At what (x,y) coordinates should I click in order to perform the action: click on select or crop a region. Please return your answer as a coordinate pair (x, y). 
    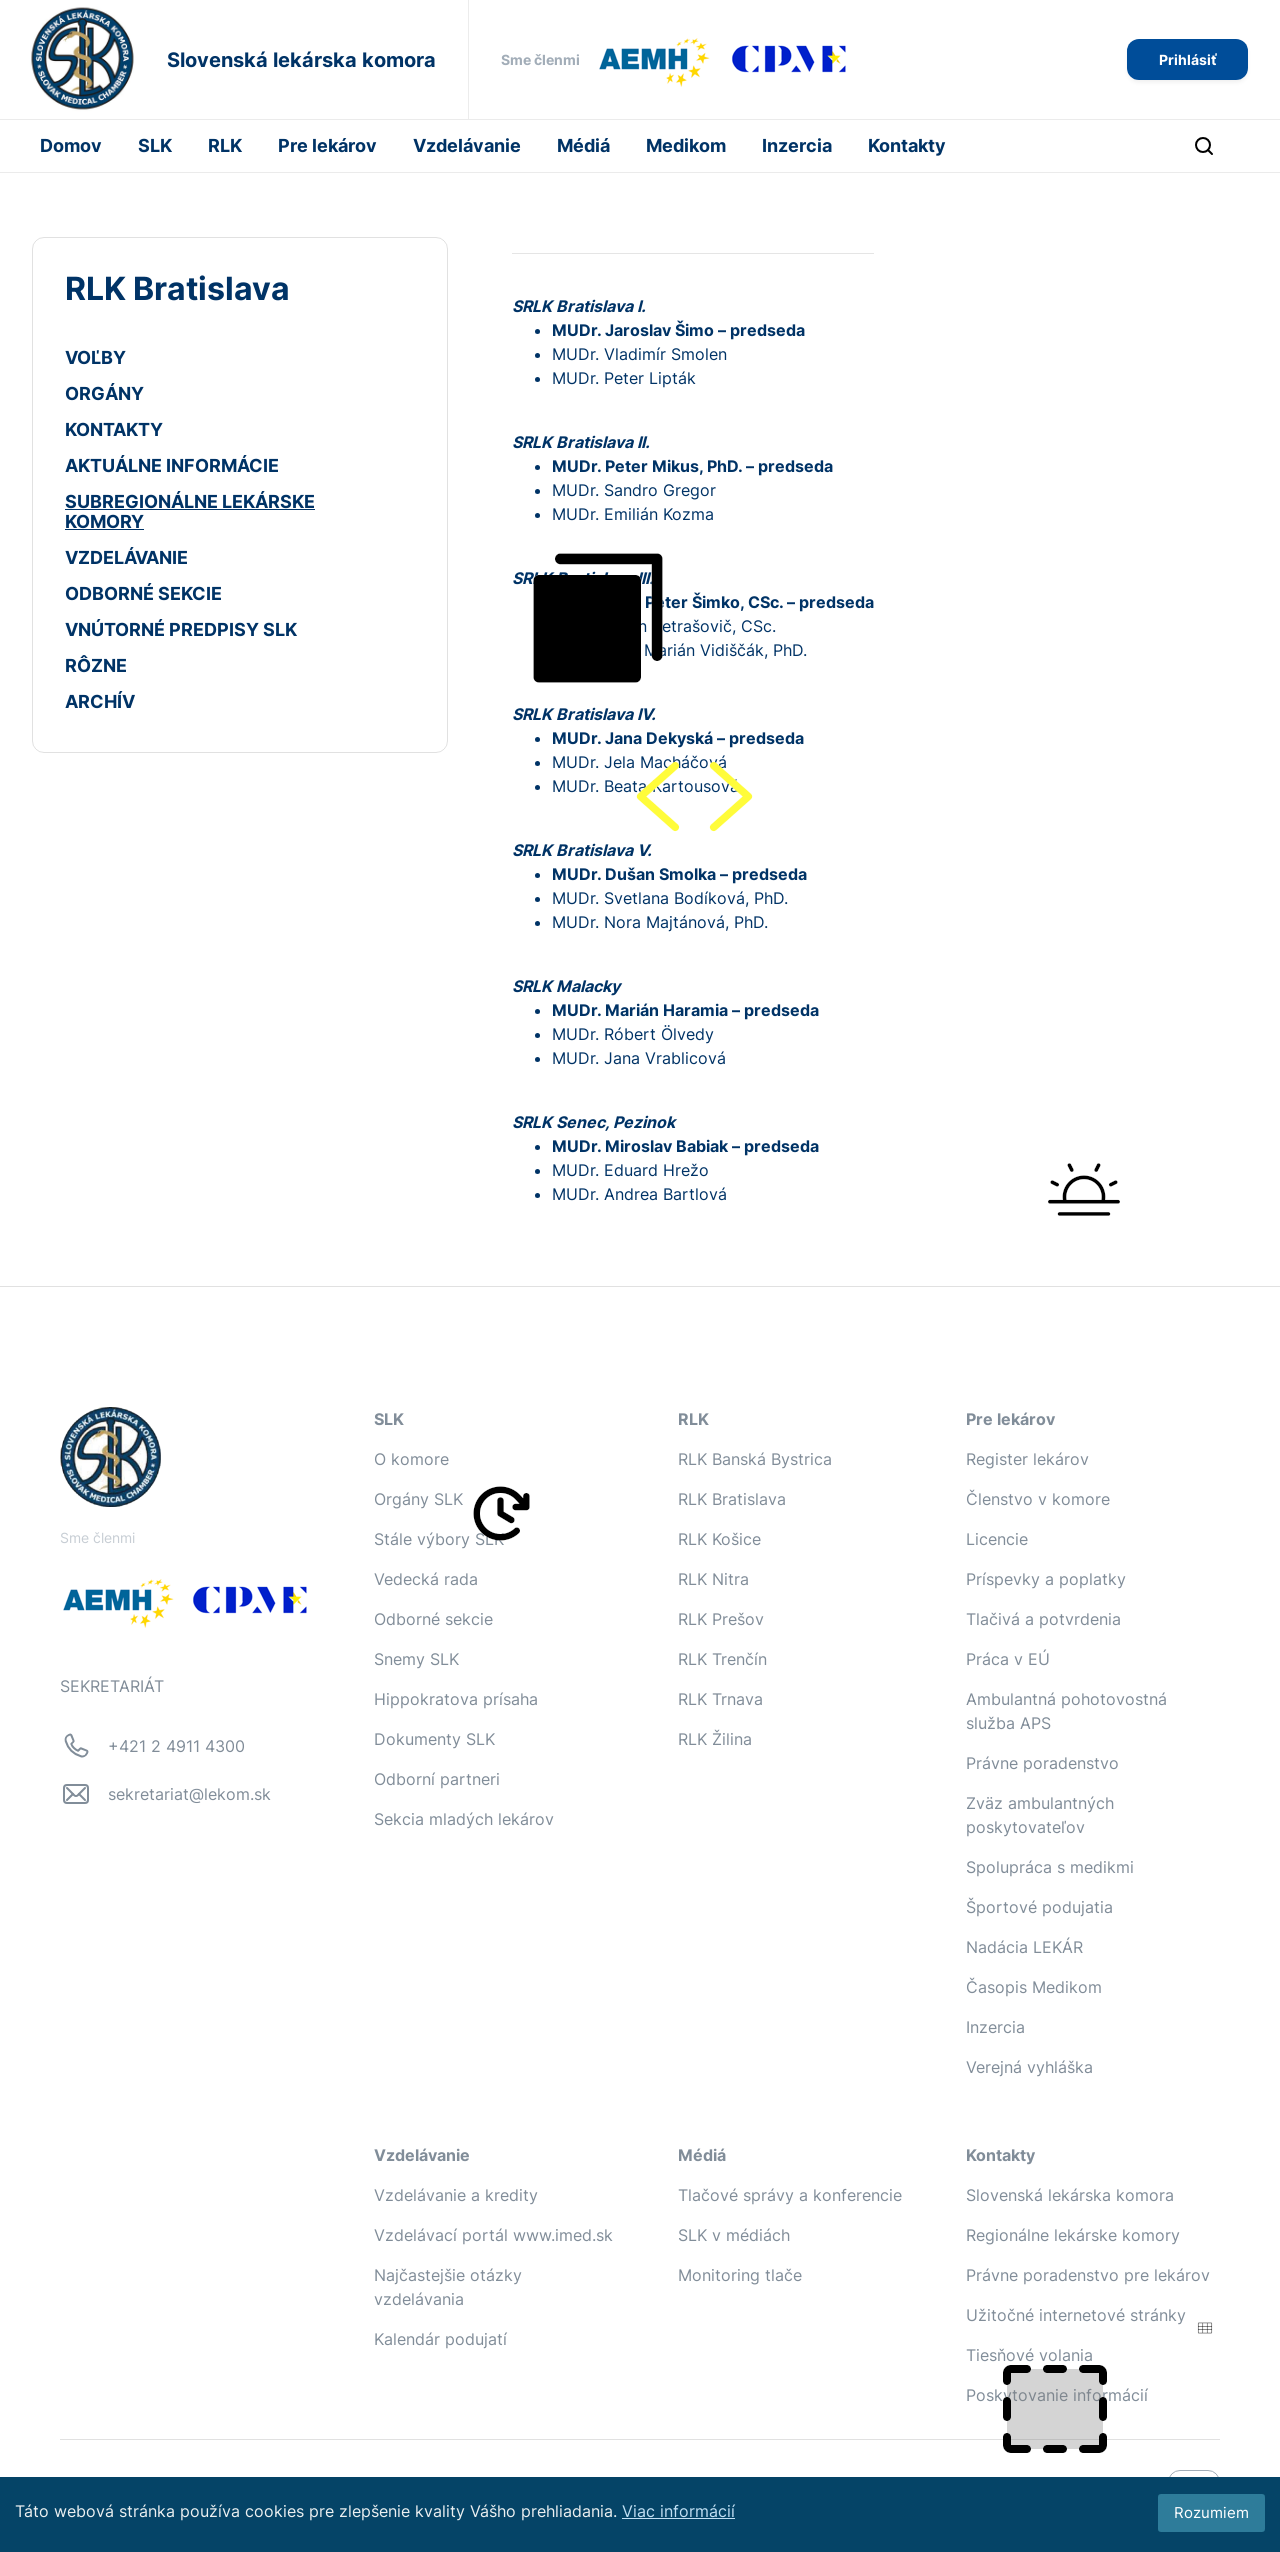
    Looking at the image, I should click on (1055, 2409).